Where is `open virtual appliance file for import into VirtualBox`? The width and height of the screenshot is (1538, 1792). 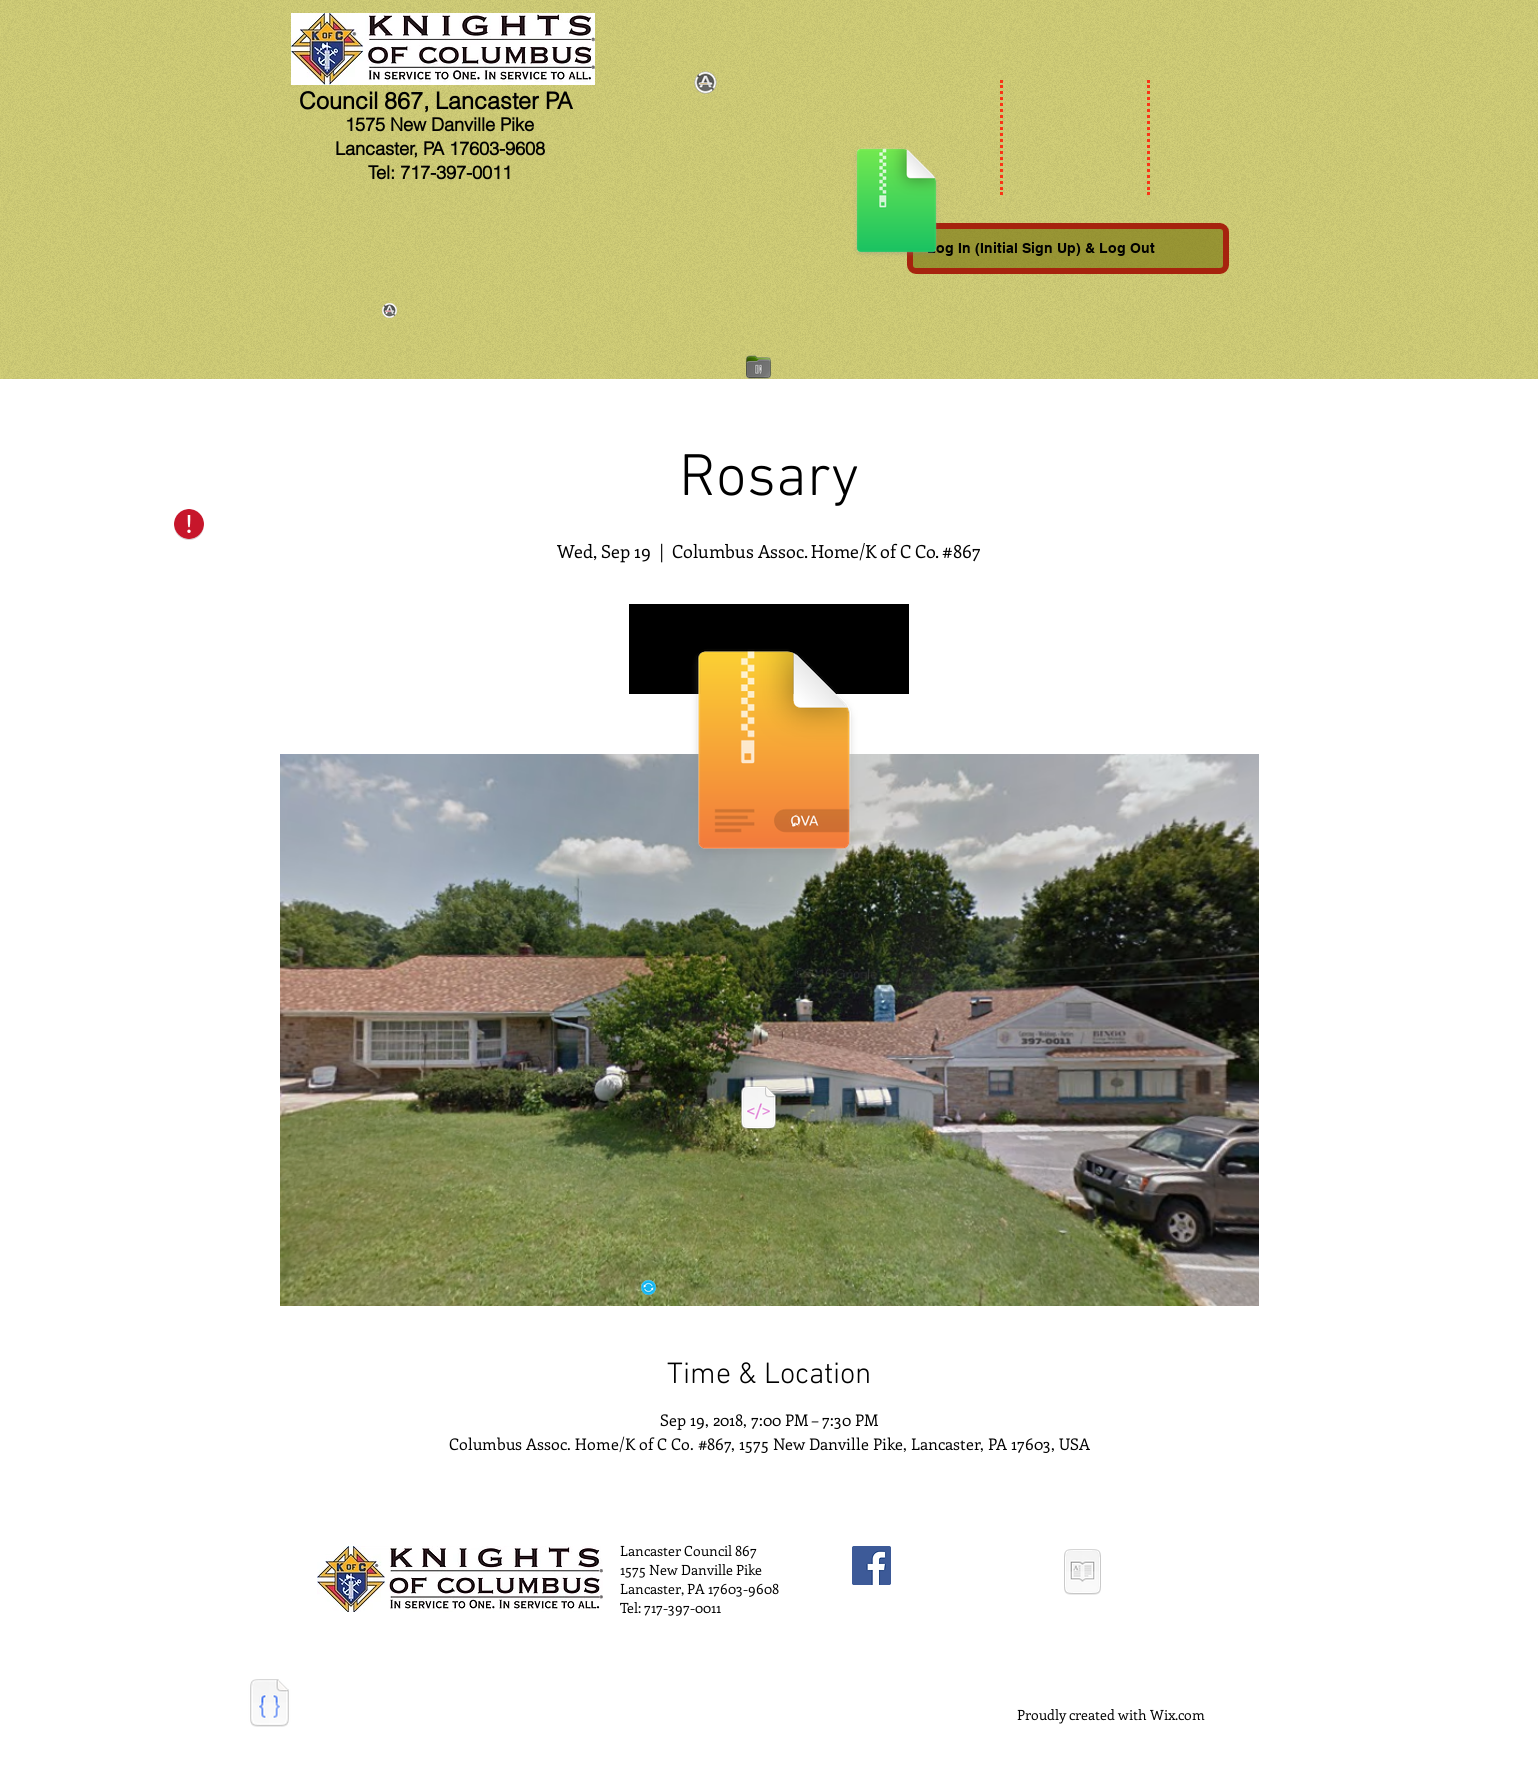
open virtual appliance file for import into VirtualBox is located at coordinates (774, 754).